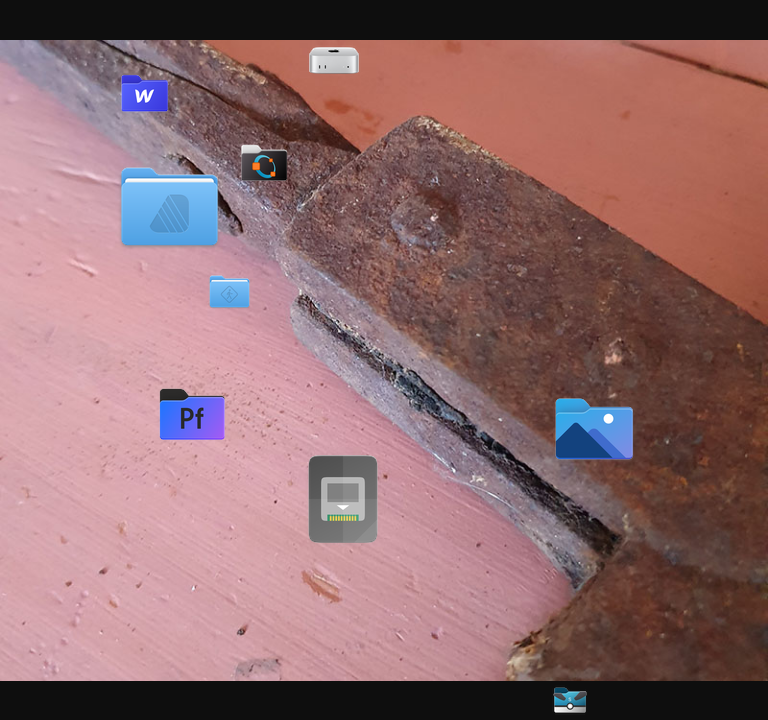 Image resolution: width=768 pixels, height=720 pixels. Describe the element at coordinates (229, 291) in the screenshot. I see `access the public folder for shared files` at that location.